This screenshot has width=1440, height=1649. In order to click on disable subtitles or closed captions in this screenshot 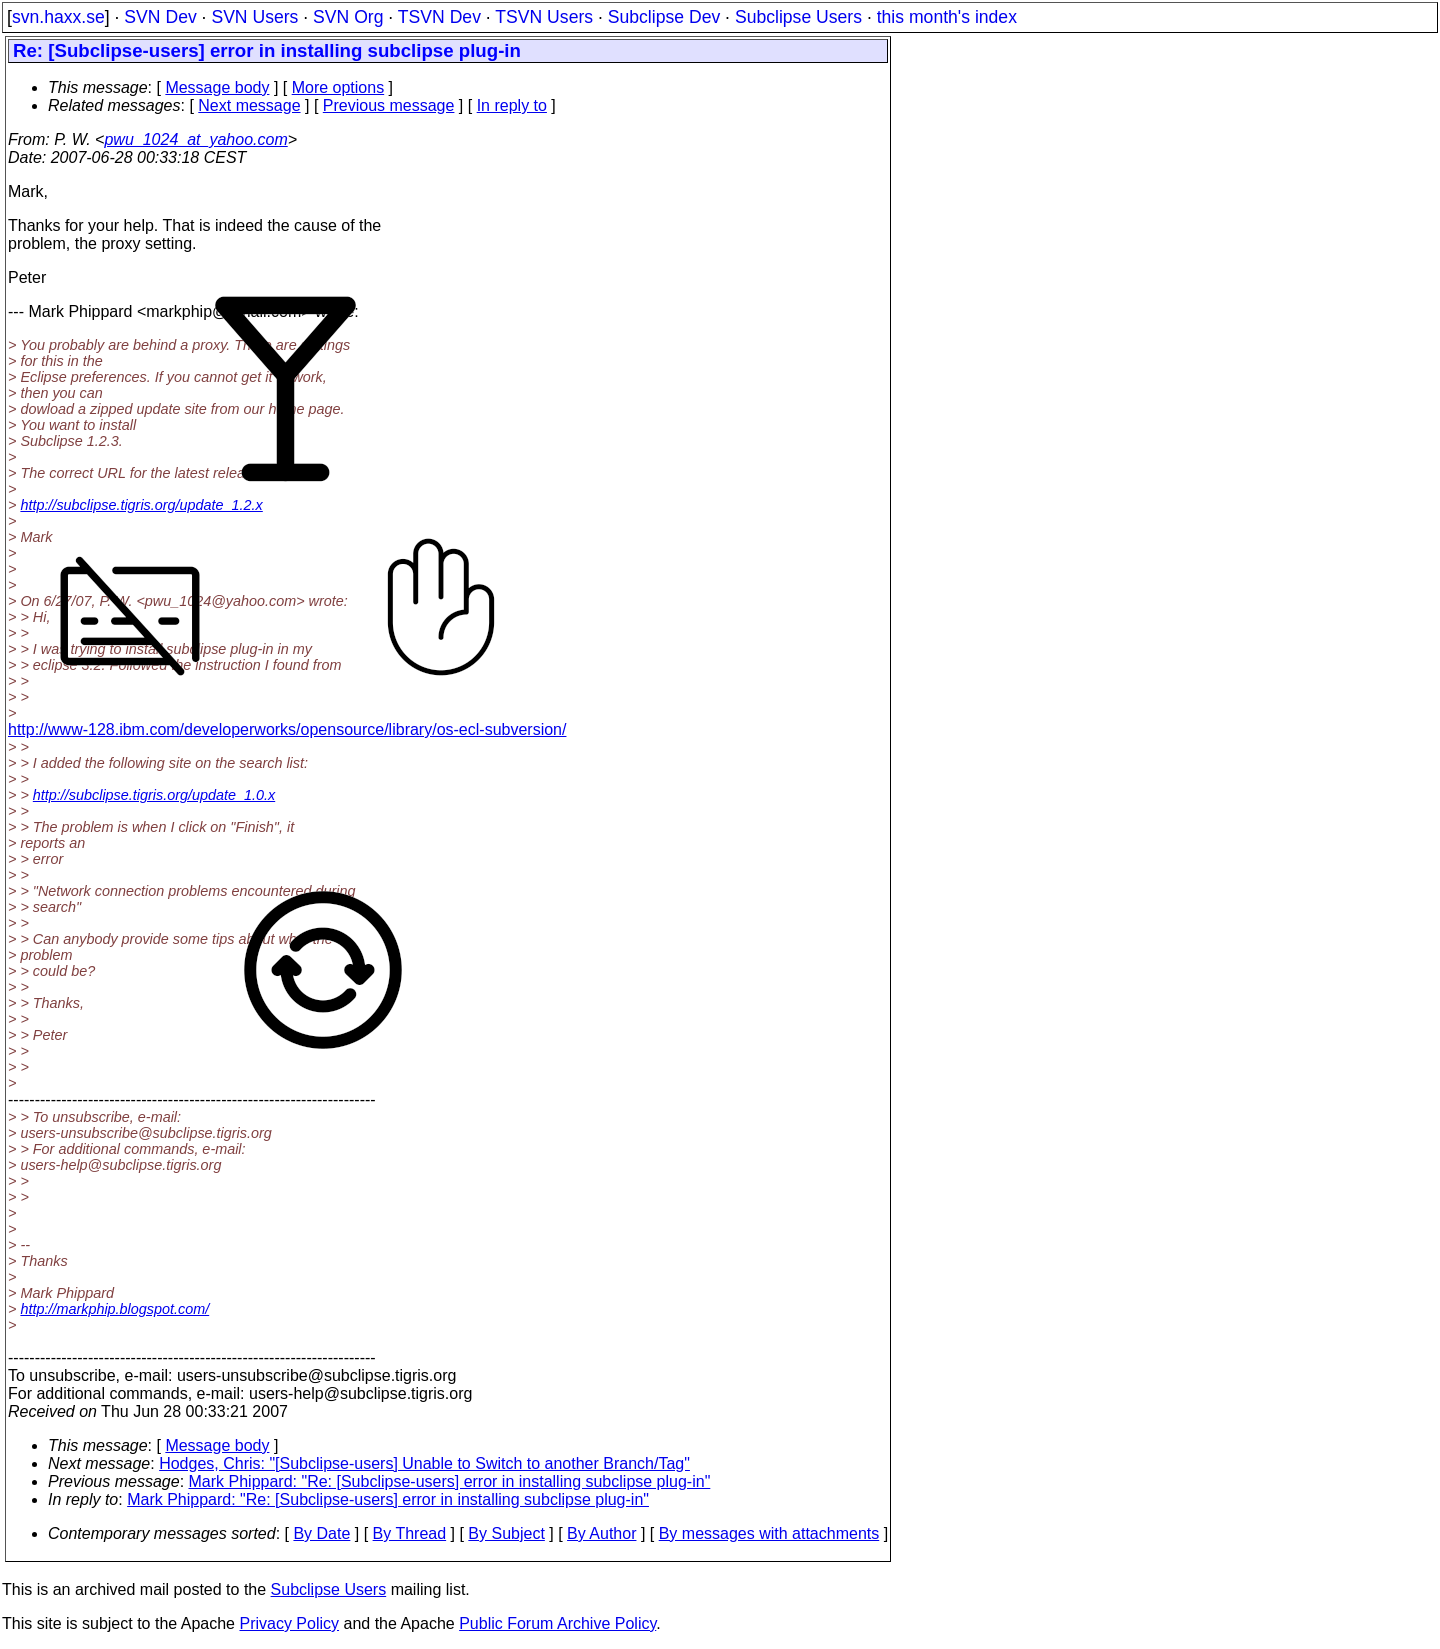, I will do `click(130, 616)`.